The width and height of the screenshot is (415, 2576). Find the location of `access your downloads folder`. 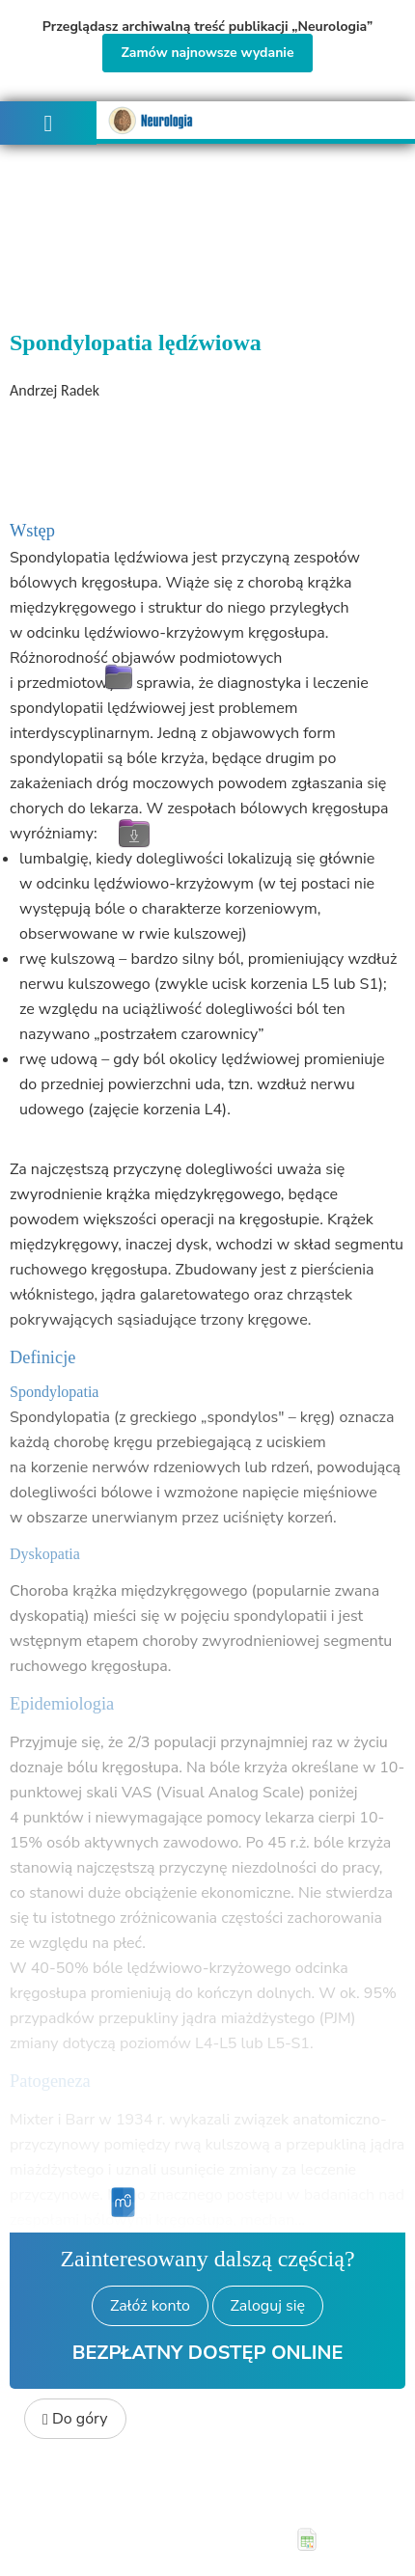

access your downloads folder is located at coordinates (134, 833).